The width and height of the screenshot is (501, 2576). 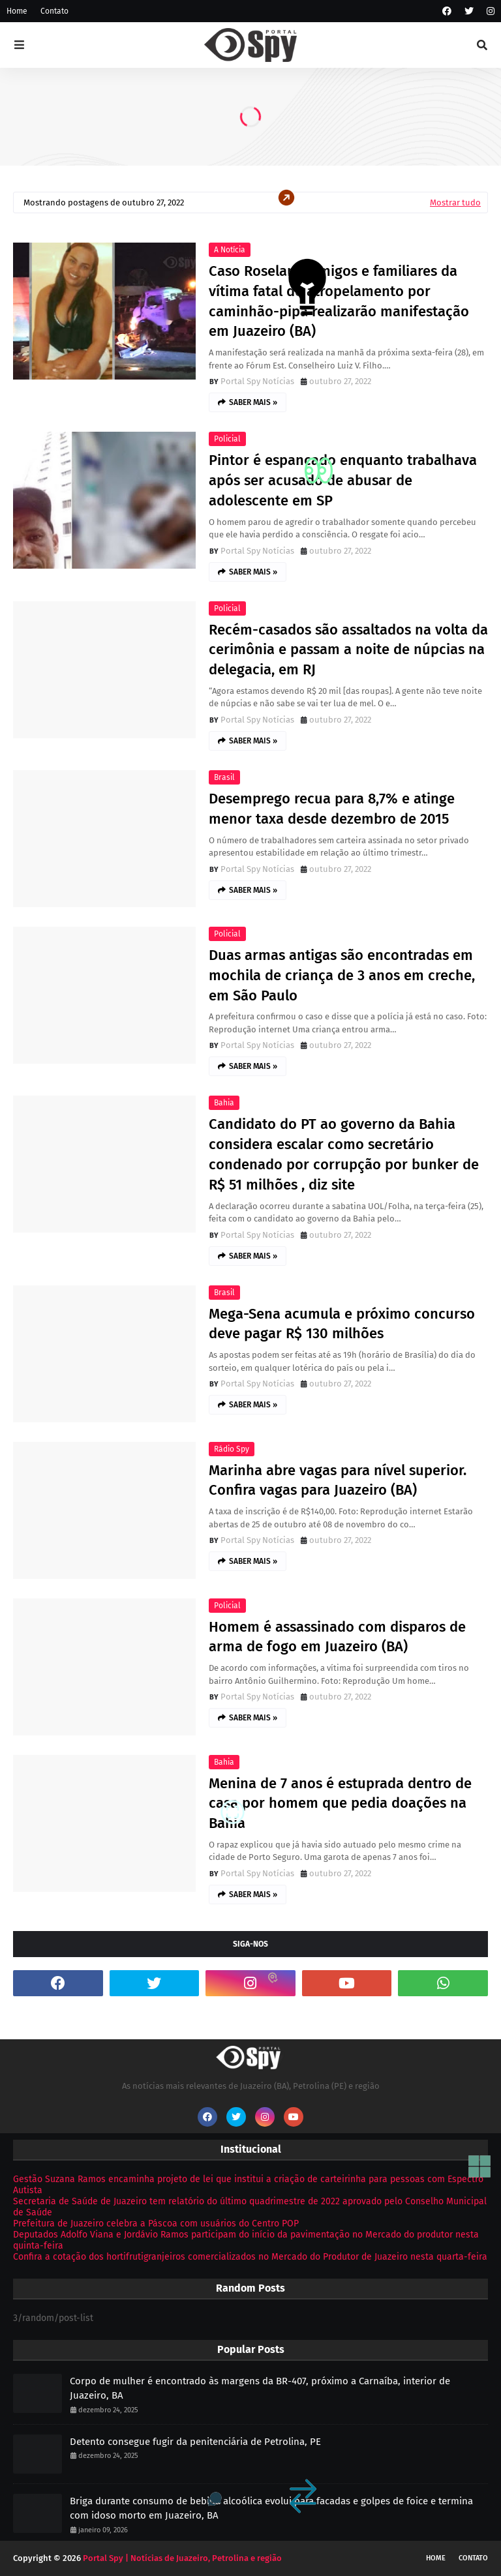 What do you see at coordinates (303, 2496) in the screenshot?
I see `swap or exchange items` at bounding box center [303, 2496].